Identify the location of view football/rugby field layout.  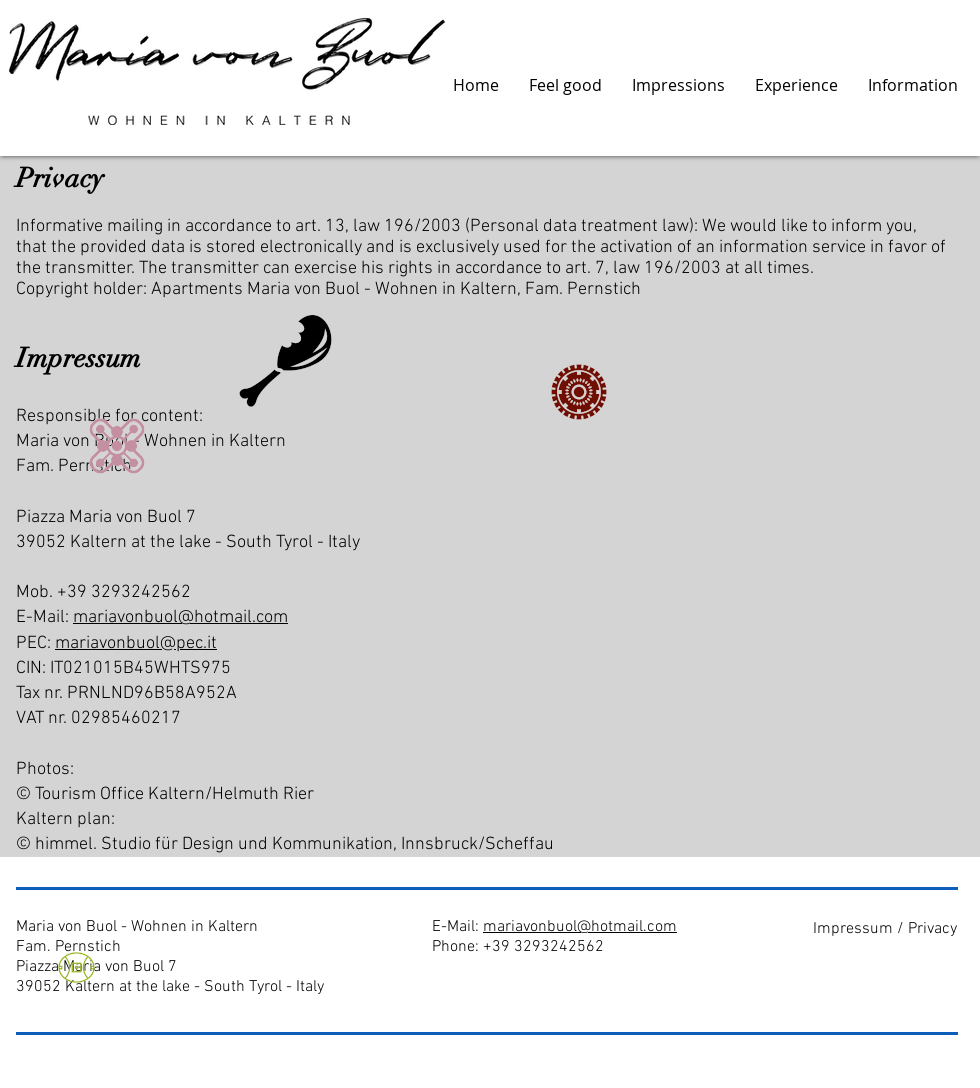
(76, 967).